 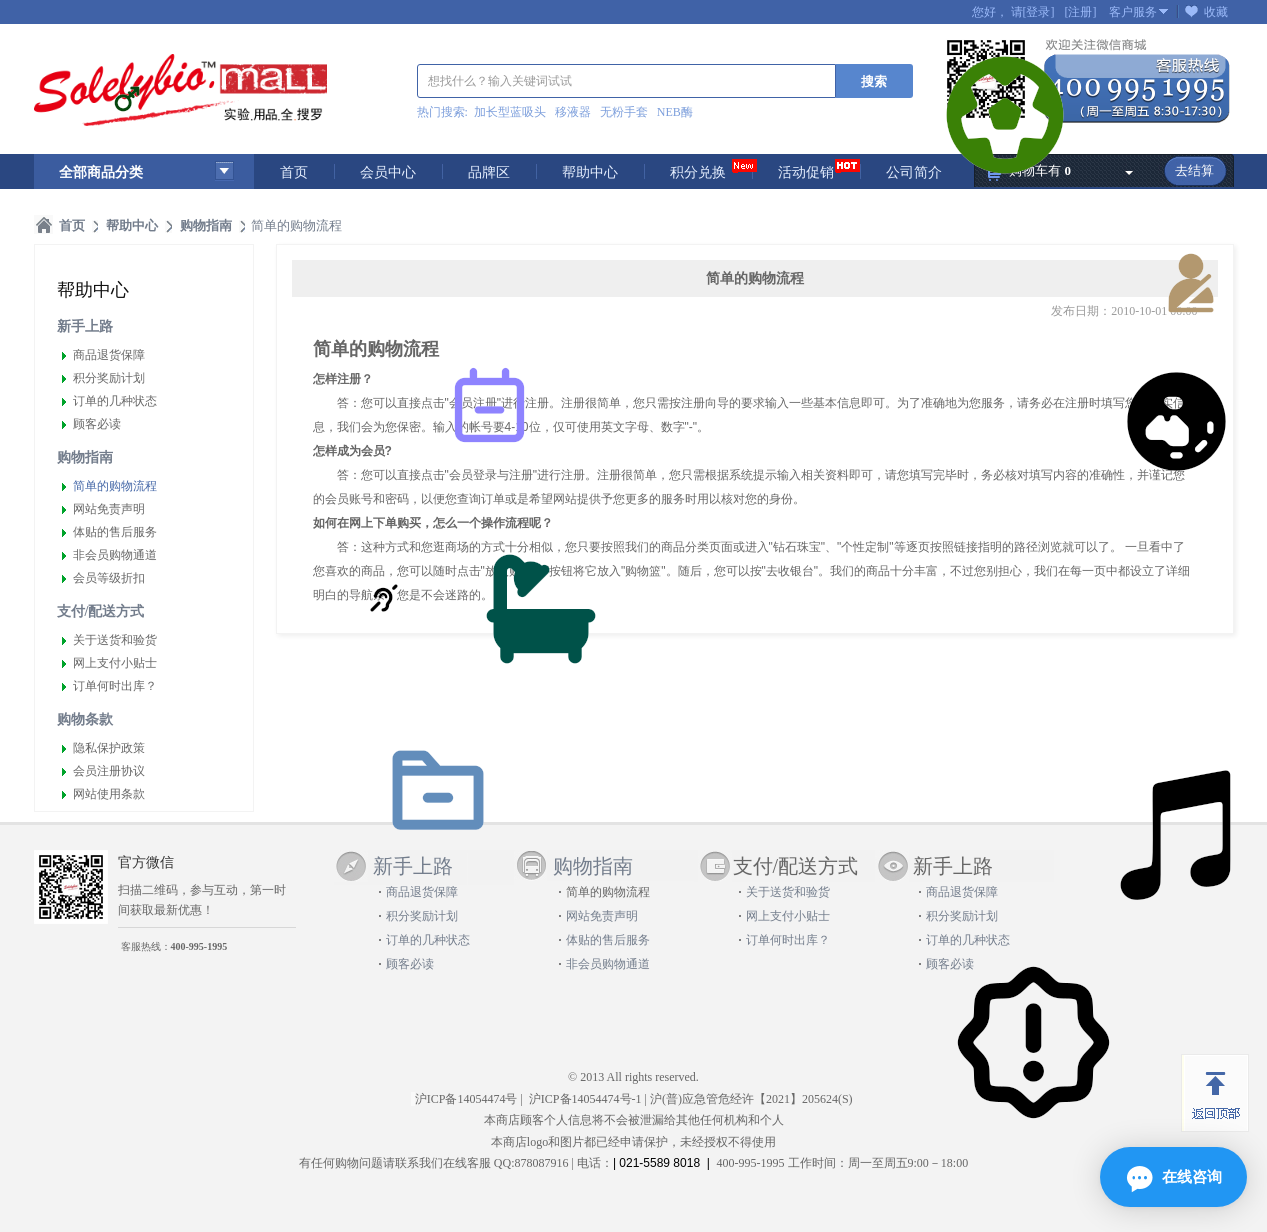 What do you see at coordinates (1033, 1042) in the screenshot?
I see `indicates a warning or alert requiring attention` at bounding box center [1033, 1042].